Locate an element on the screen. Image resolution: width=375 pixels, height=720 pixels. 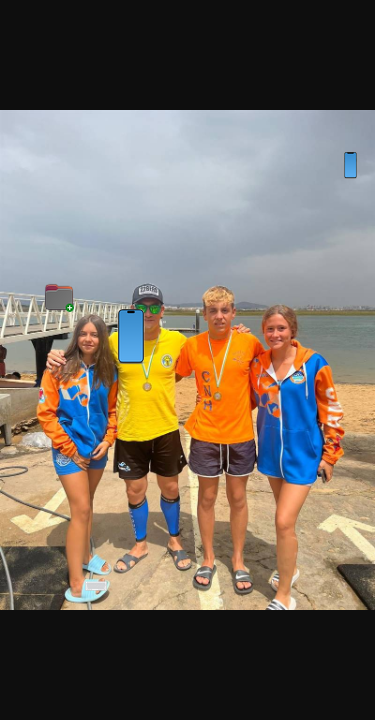
indicates a connected iPhone 14 Pro device is located at coordinates (131, 337).